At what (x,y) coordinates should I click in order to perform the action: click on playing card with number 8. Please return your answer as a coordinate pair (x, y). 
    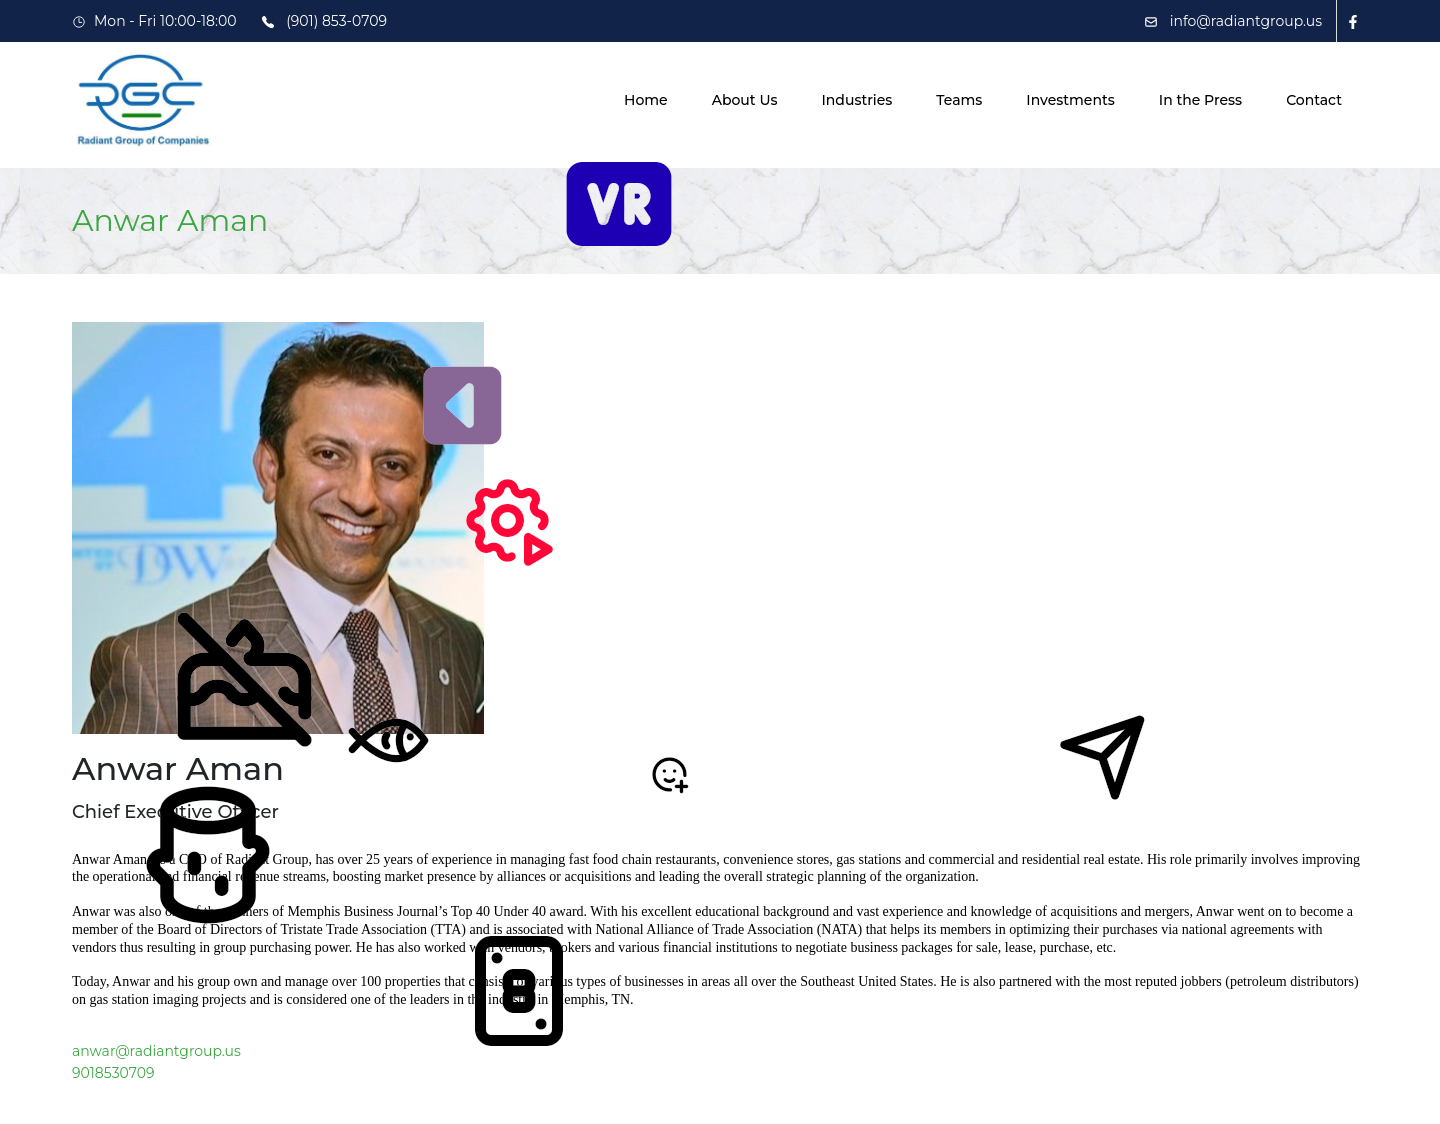
    Looking at the image, I should click on (519, 991).